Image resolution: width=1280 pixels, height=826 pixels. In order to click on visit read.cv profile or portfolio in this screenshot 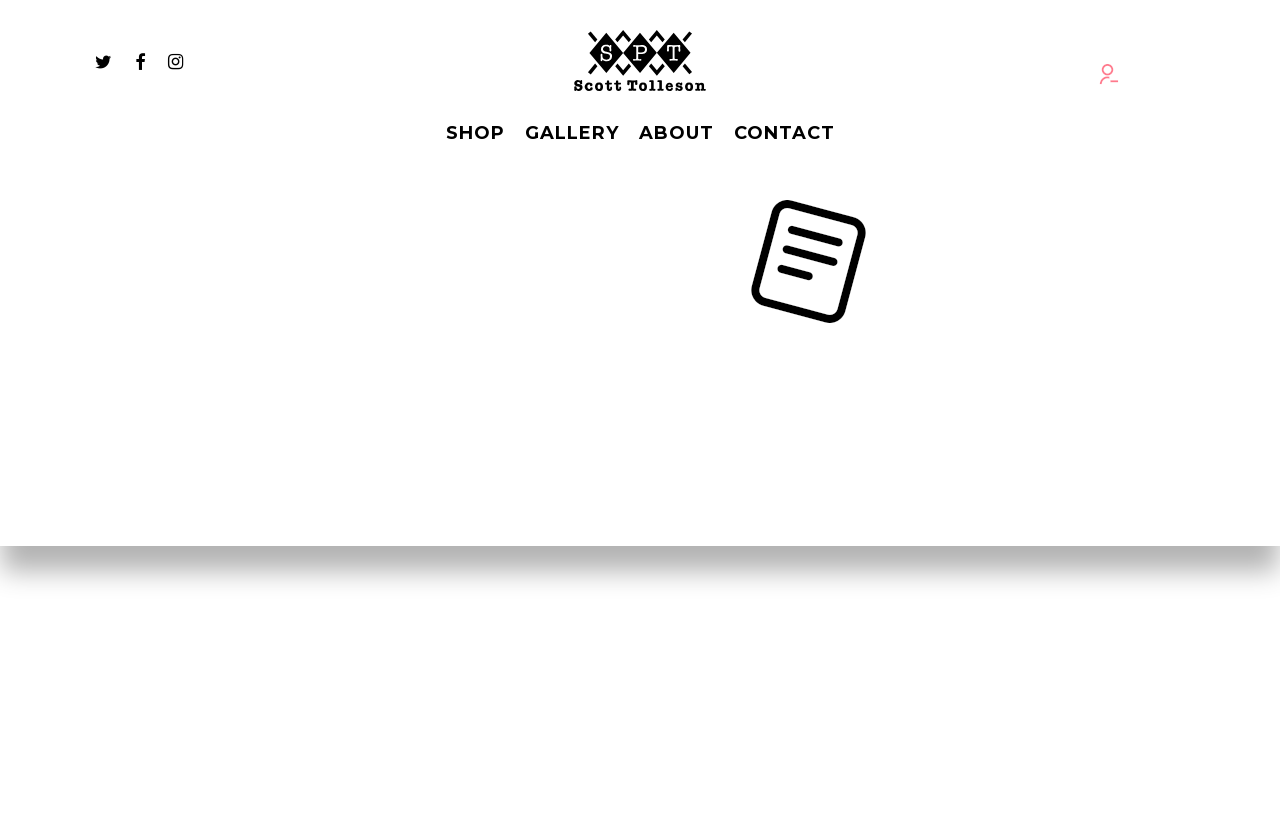, I will do `click(808, 261)`.